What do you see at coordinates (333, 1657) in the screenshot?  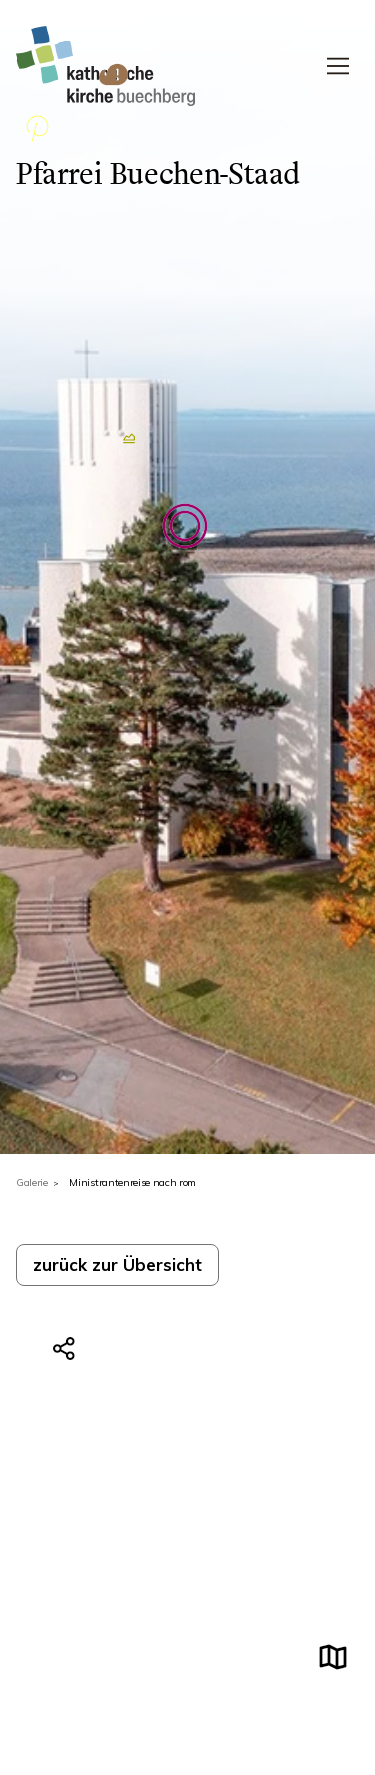 I see `view map or navigation` at bounding box center [333, 1657].